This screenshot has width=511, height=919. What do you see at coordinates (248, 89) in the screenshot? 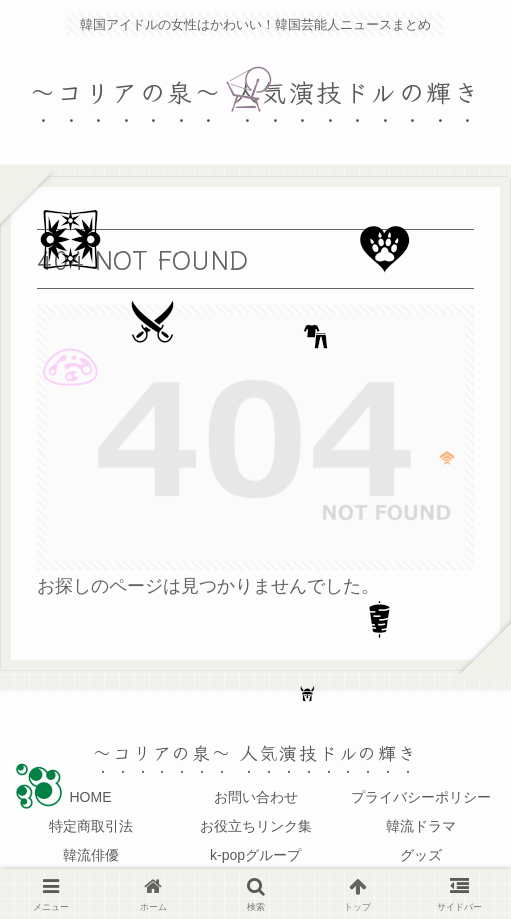
I see `spinning wheel crafting or fiber arts activity` at bounding box center [248, 89].